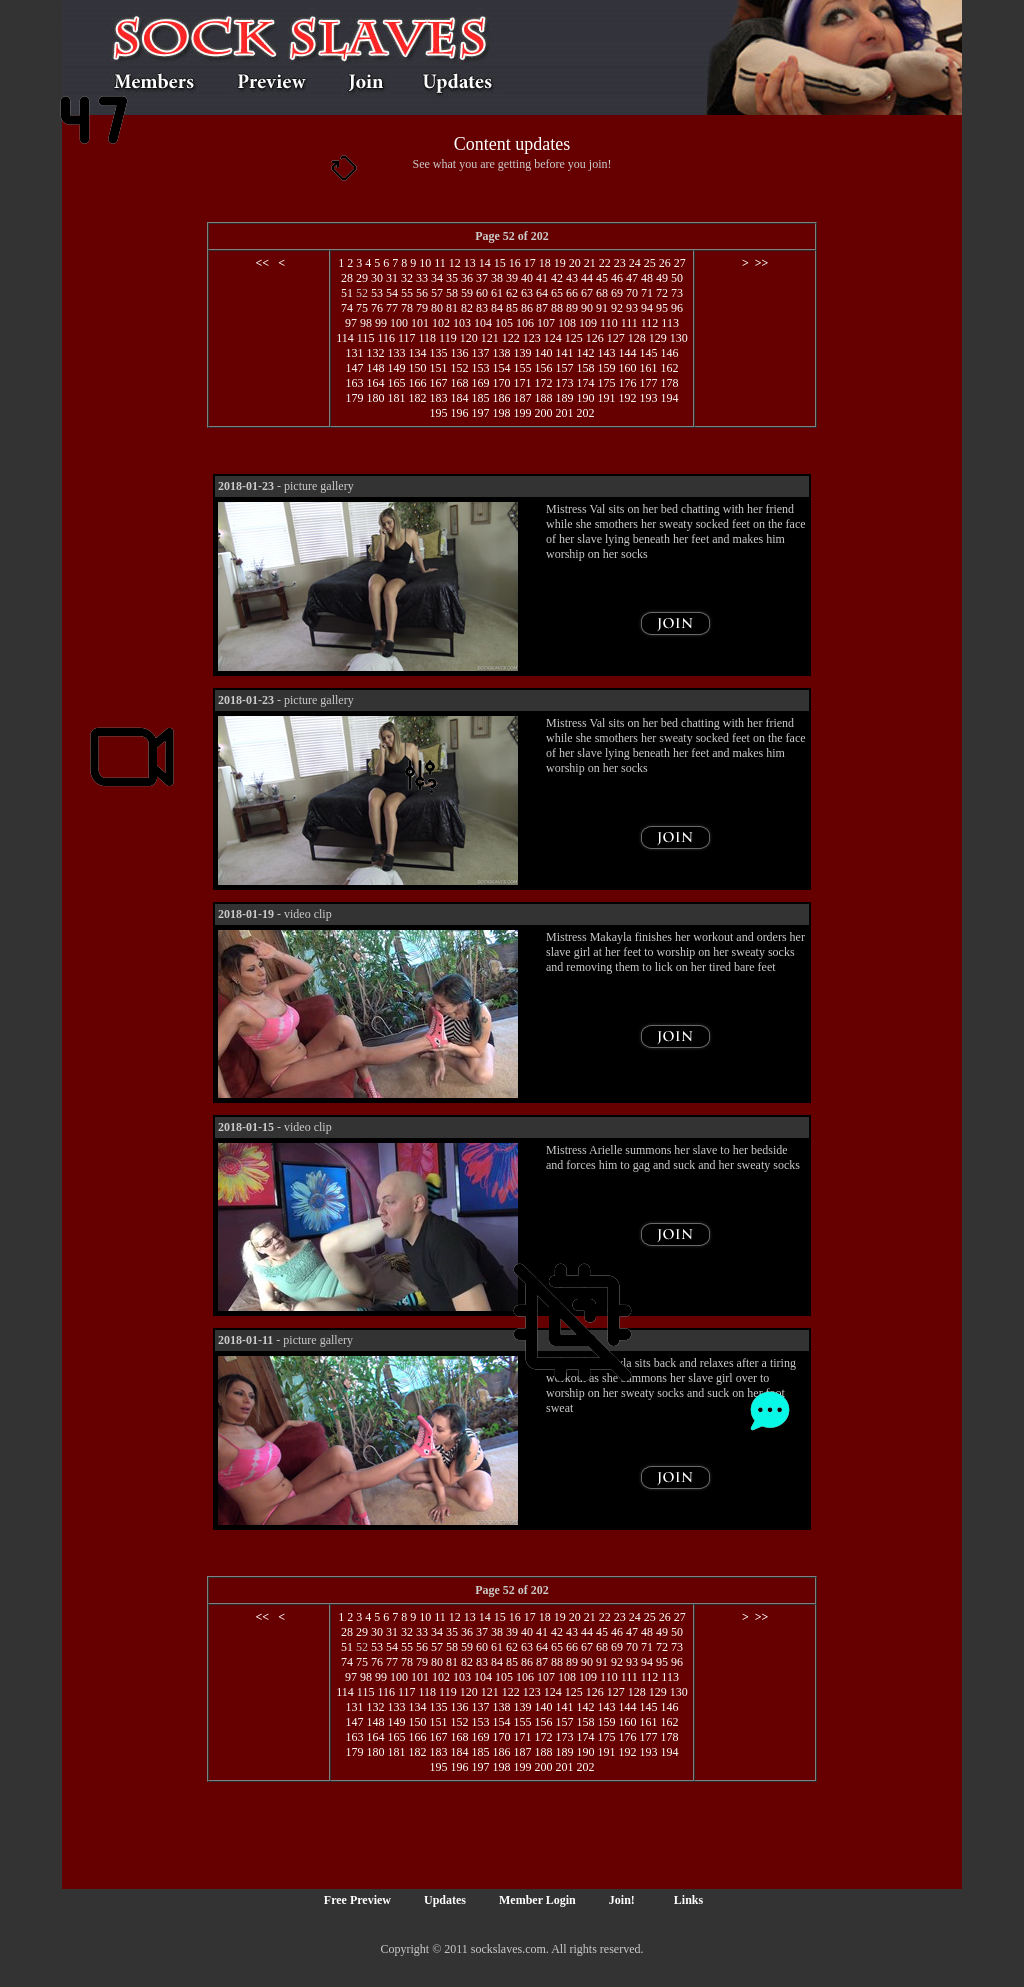 Image resolution: width=1024 pixels, height=1987 pixels. I want to click on resize image to small dimensions, so click(642, 992).